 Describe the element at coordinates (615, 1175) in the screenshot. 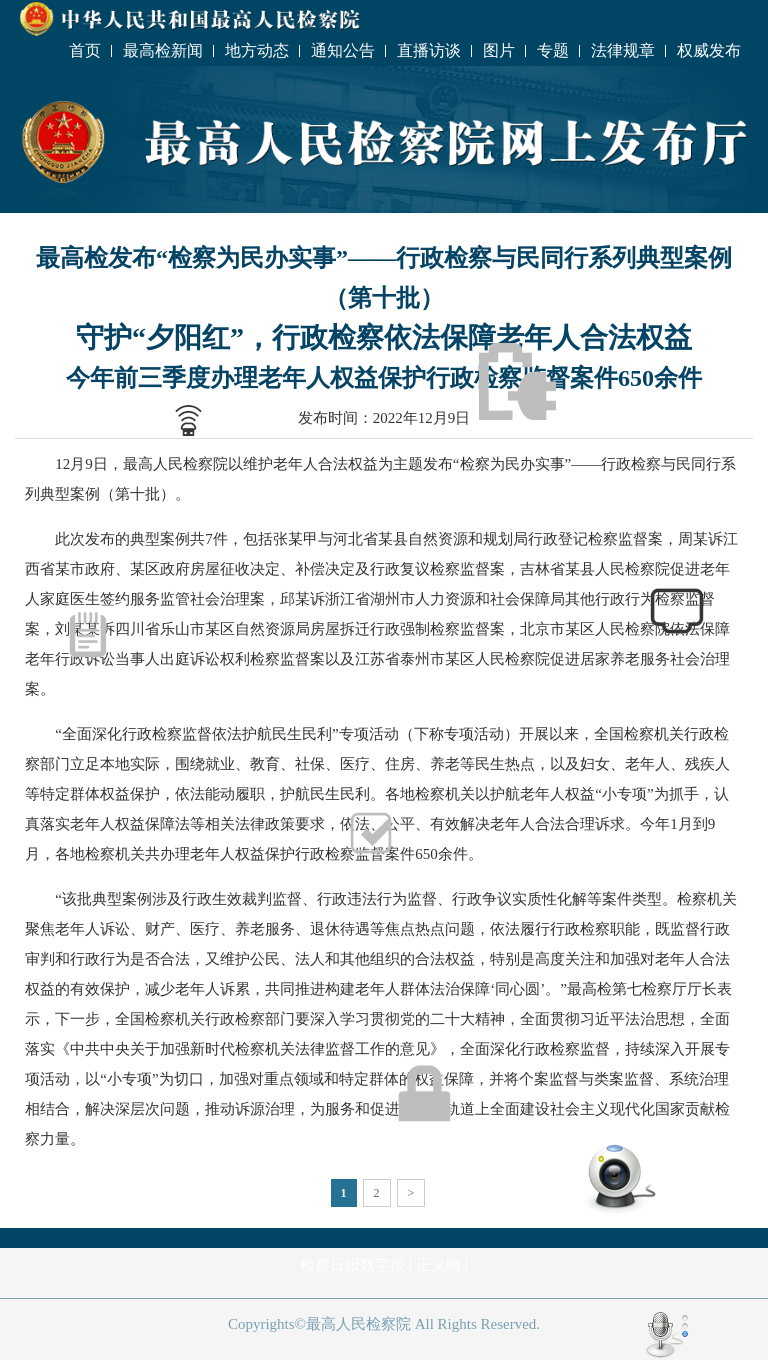

I see `access webcam settings` at that location.